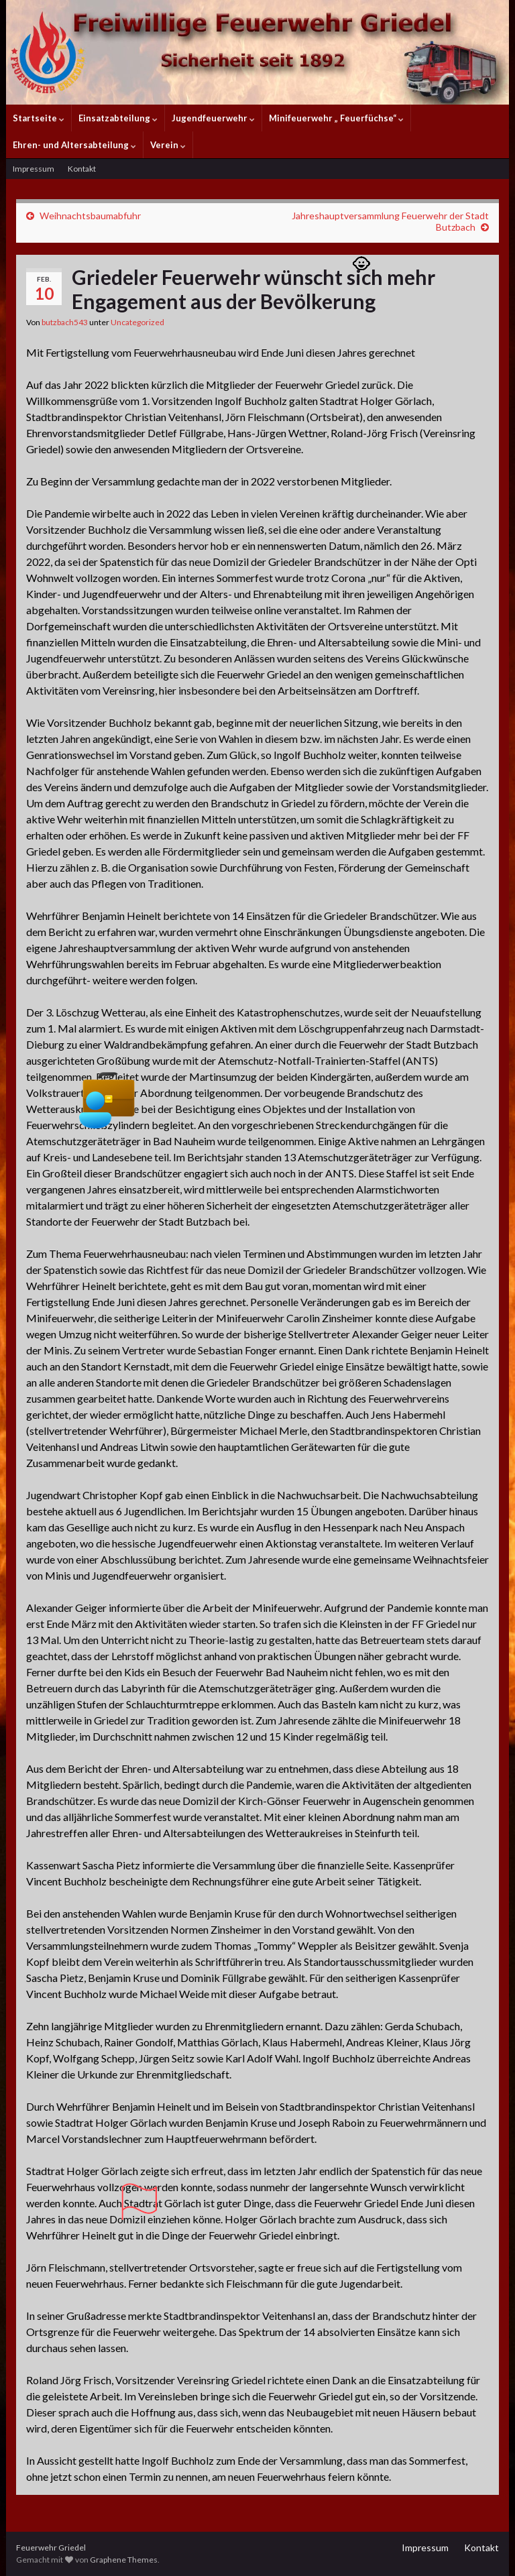 Image resolution: width=515 pixels, height=2576 pixels. Describe the element at coordinates (137, 2201) in the screenshot. I see `flag or bookmark this item` at that location.